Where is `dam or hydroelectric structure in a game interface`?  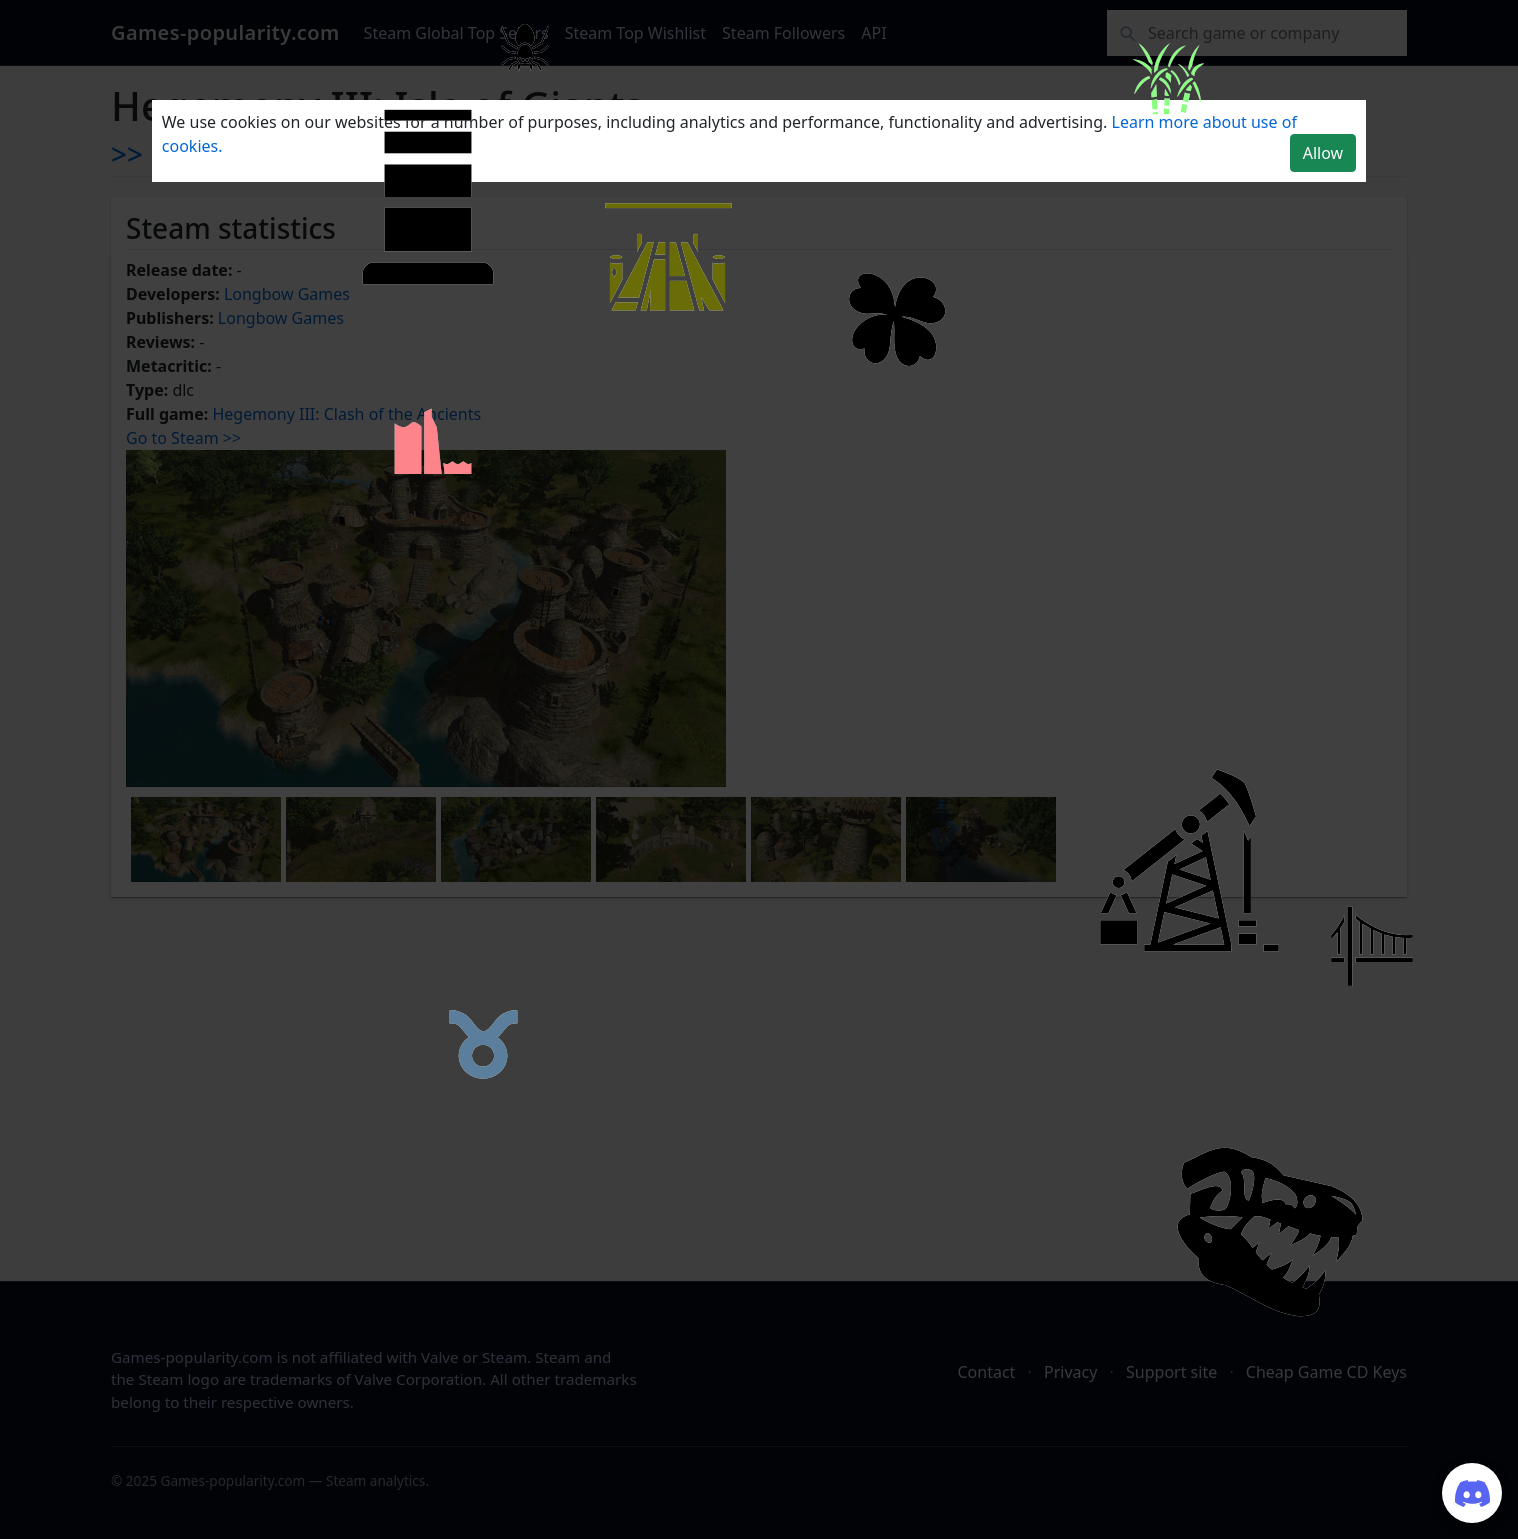 dam or hydroelectric structure in a game interface is located at coordinates (433, 437).